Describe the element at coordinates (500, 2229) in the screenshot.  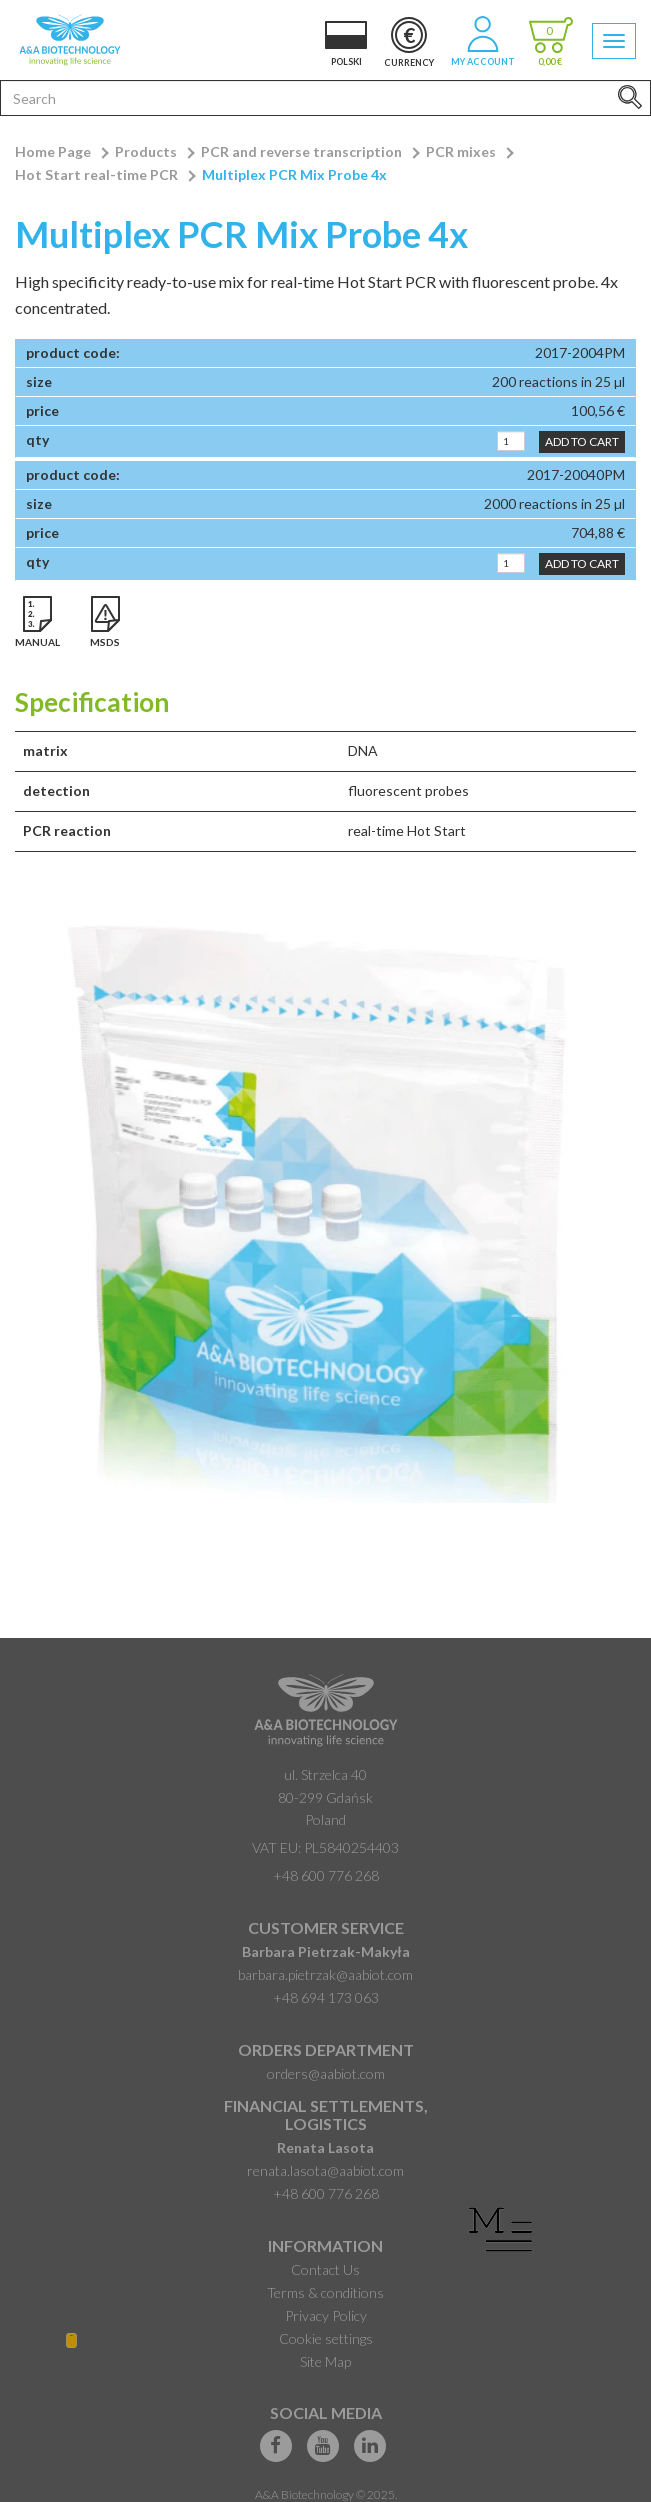
I see `open article on Medium` at that location.